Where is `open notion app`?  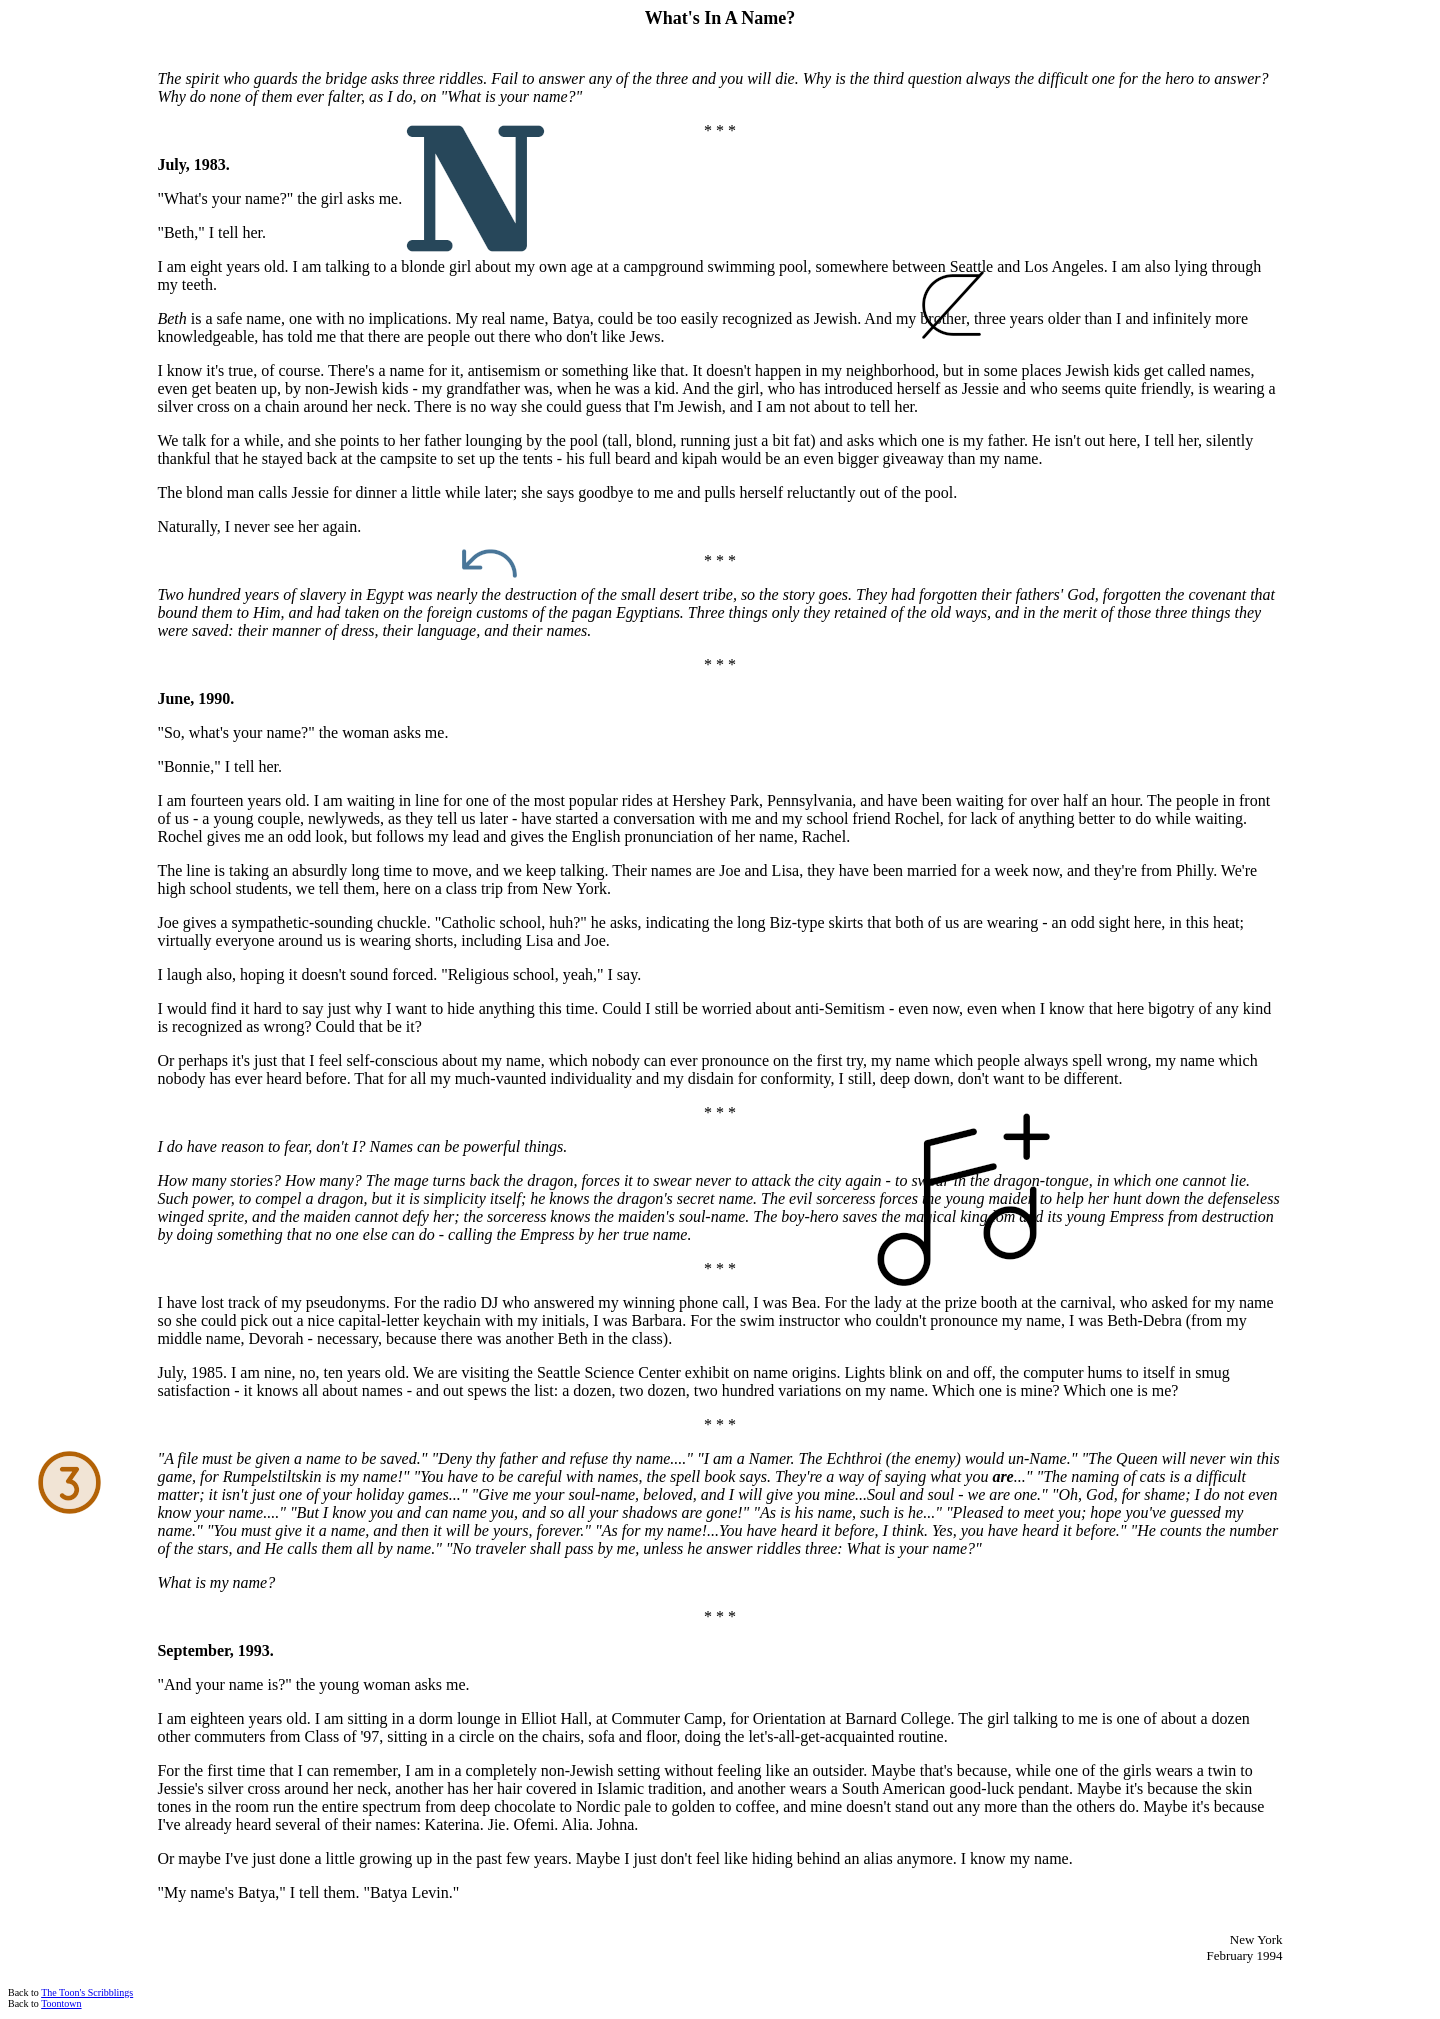
open notion app is located at coordinates (475, 188).